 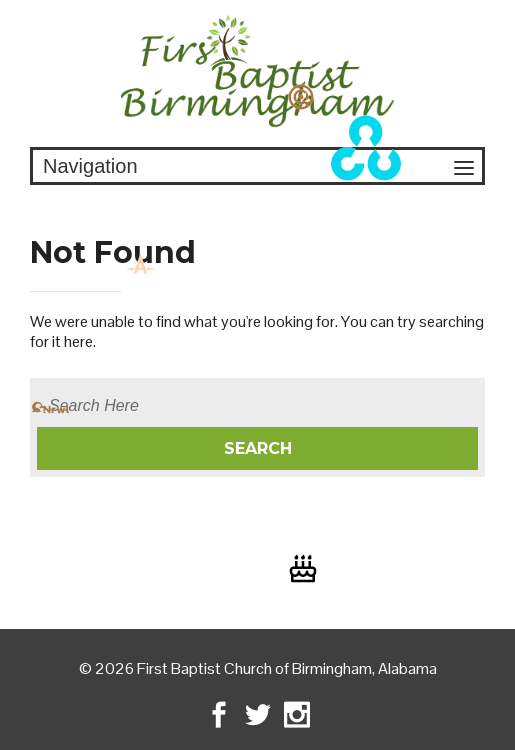 I want to click on view birthday or celebration events, so click(x=303, y=569).